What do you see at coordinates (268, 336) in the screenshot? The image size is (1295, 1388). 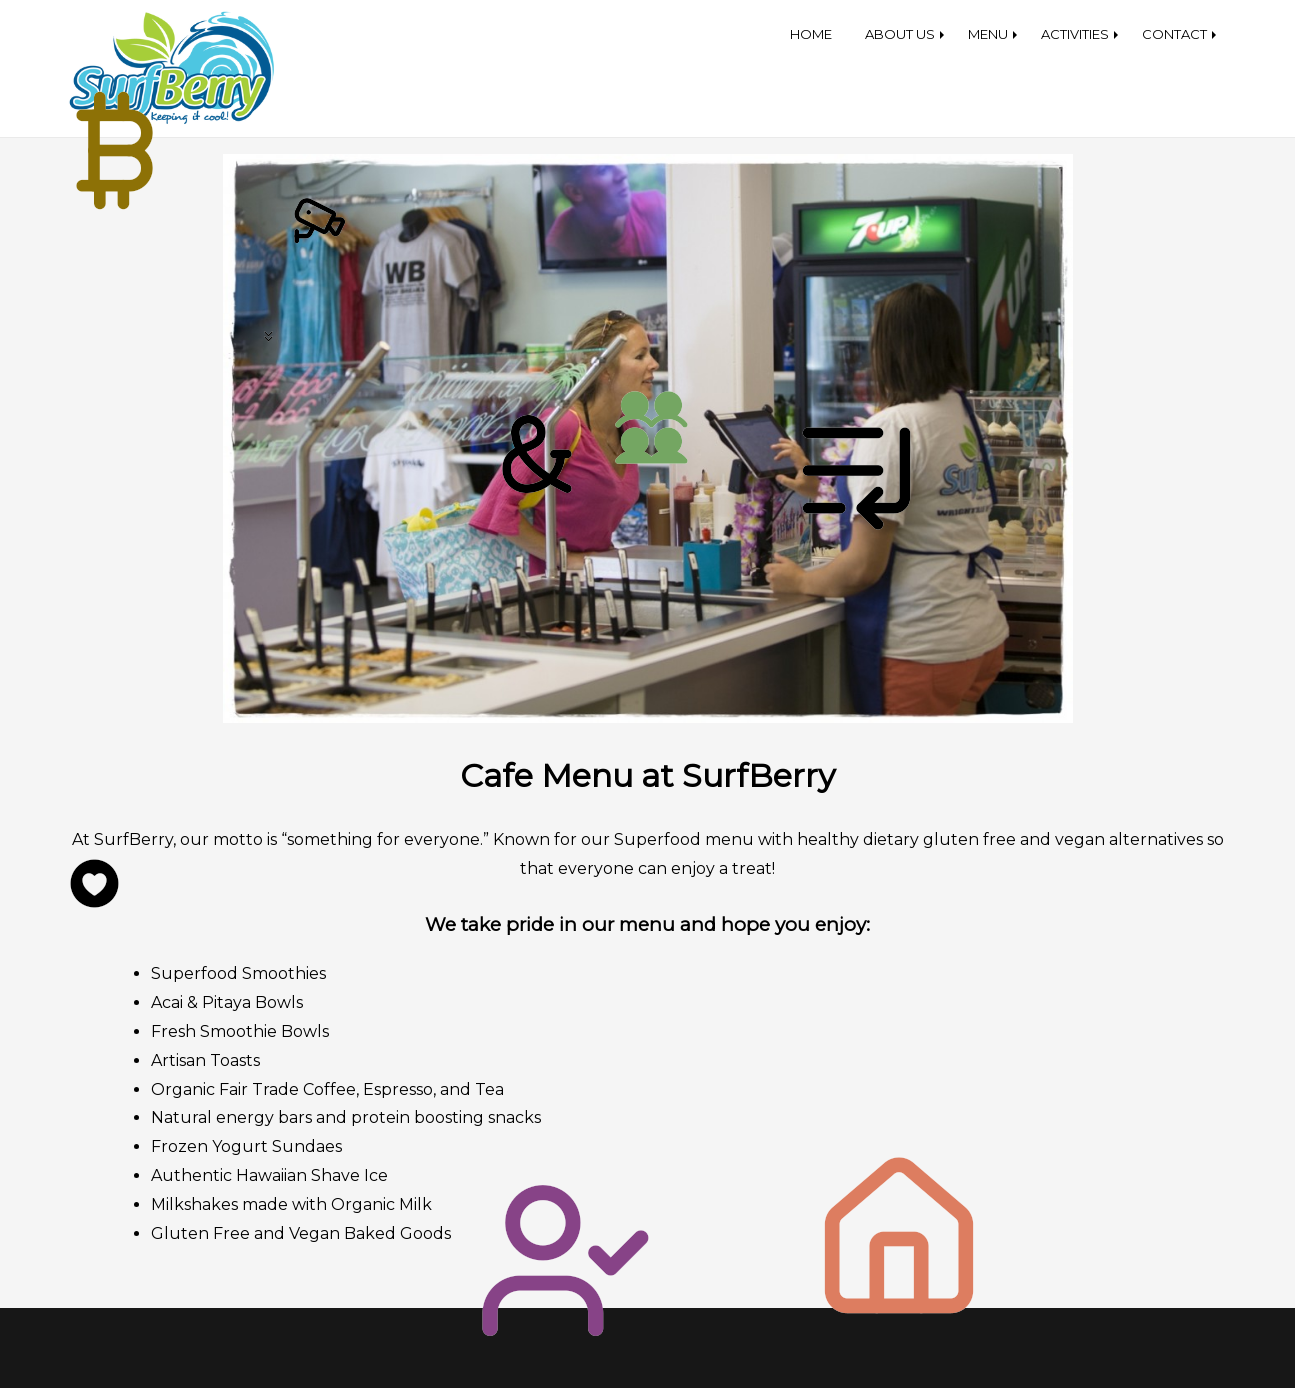 I see `scroll down or view more content` at bounding box center [268, 336].